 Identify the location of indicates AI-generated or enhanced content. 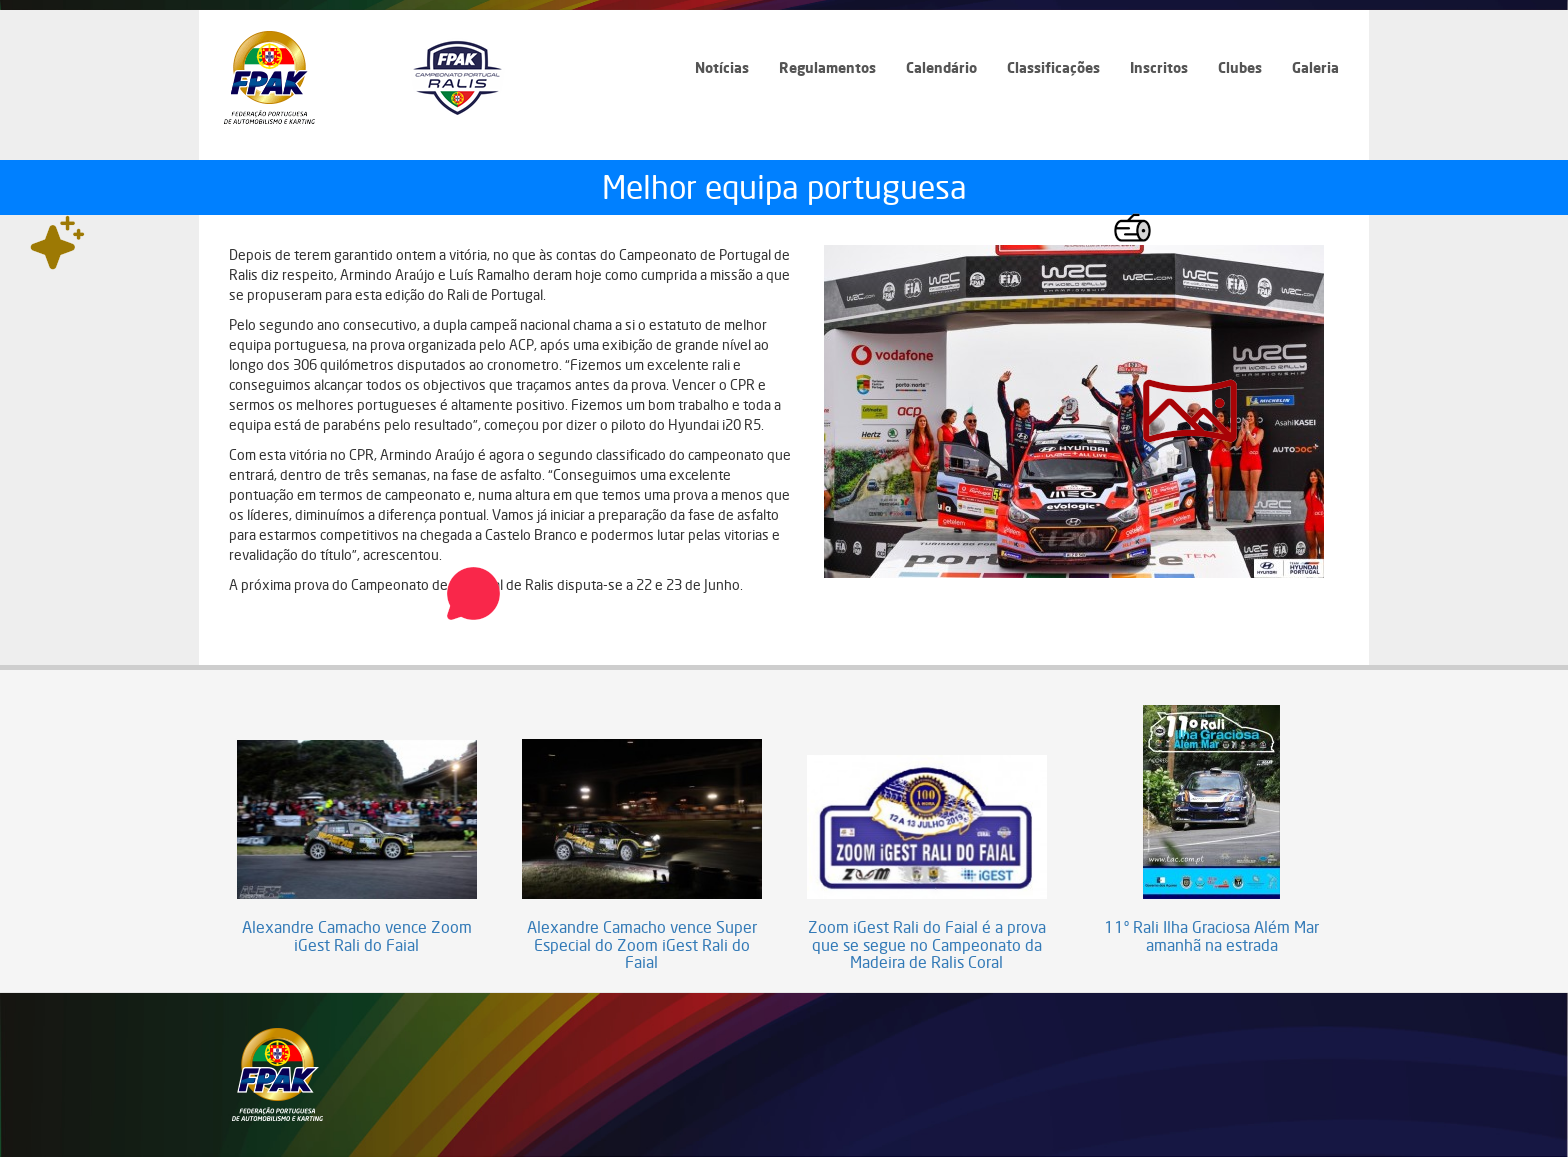
(56, 243).